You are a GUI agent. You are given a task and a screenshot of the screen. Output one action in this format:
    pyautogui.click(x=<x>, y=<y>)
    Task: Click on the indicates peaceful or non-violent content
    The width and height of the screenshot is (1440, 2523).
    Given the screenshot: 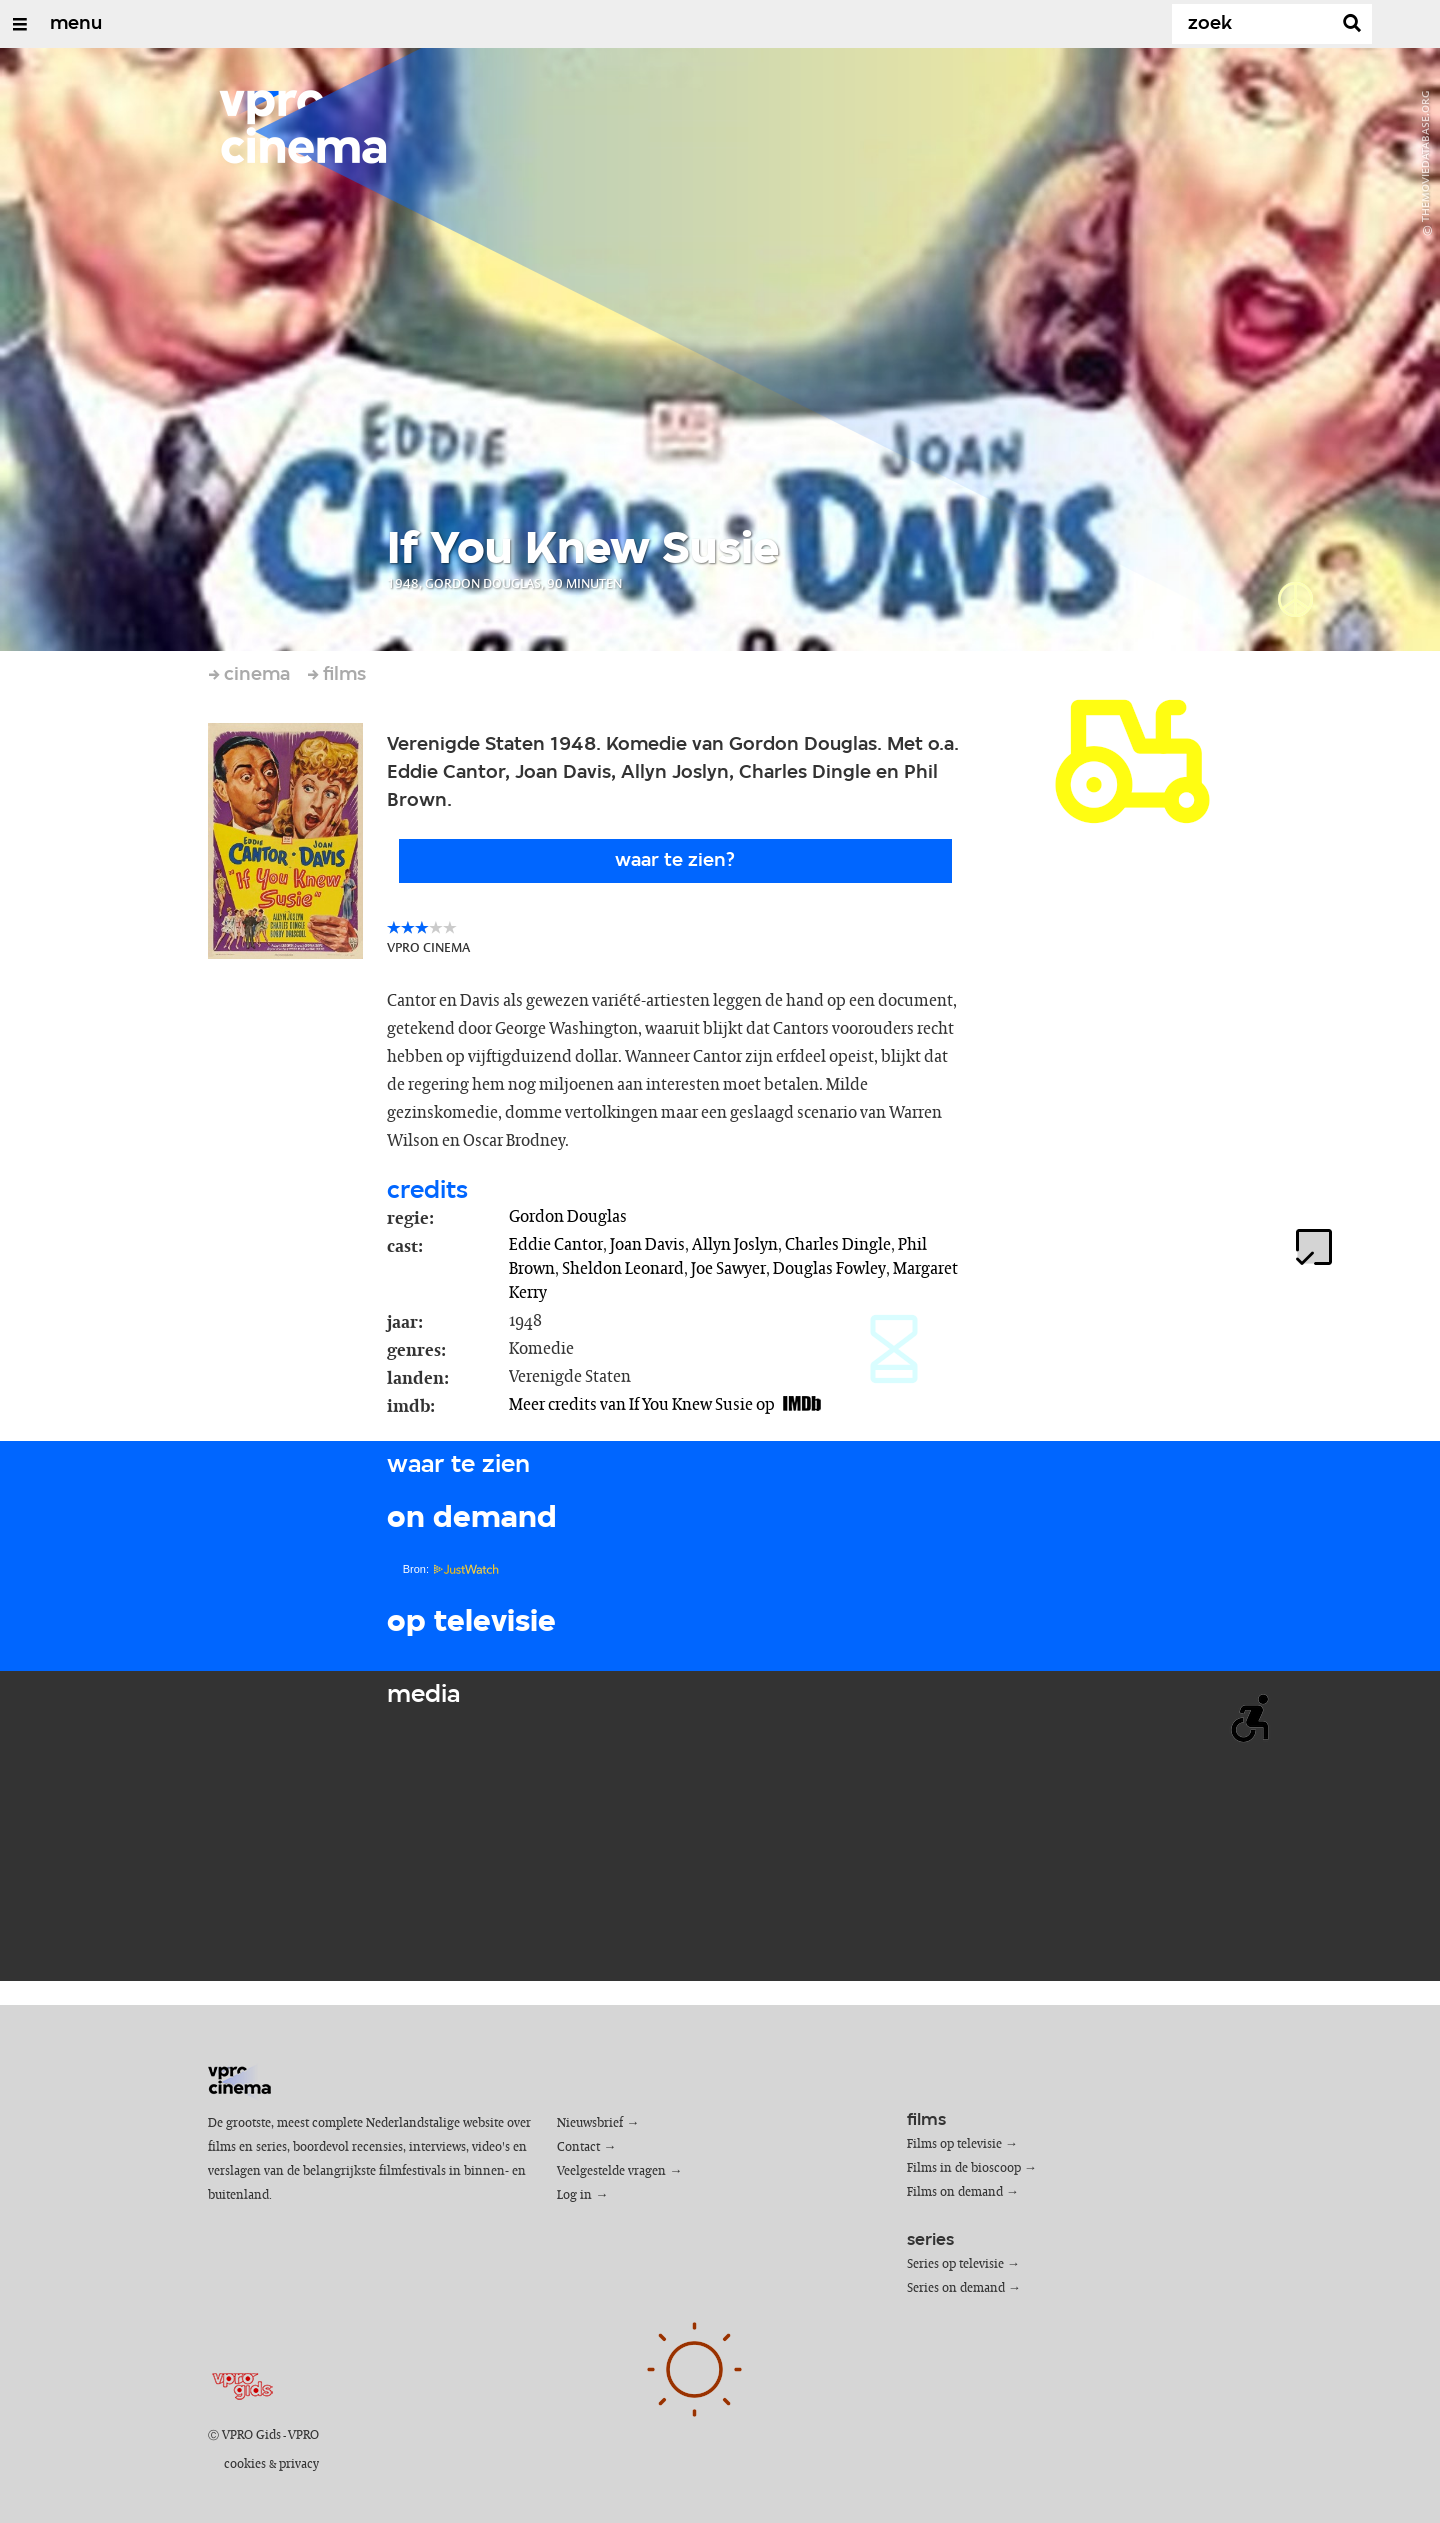 What is the action you would take?
    pyautogui.click(x=1295, y=599)
    